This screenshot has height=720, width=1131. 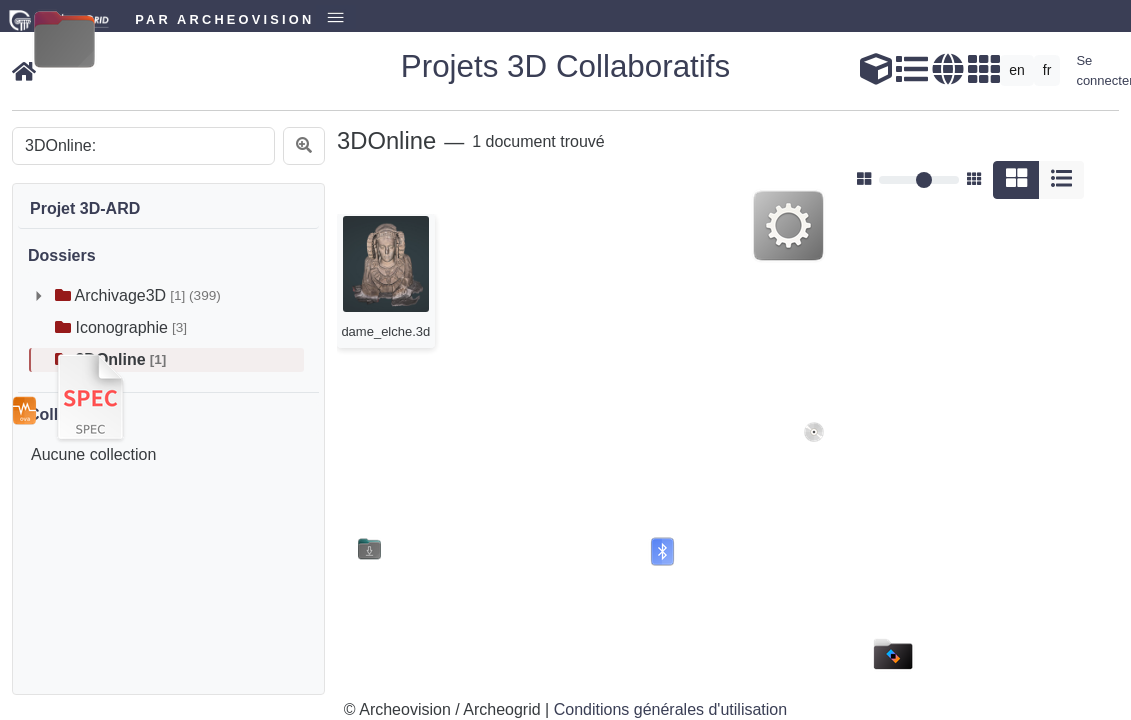 I want to click on VirtualBox appliance file (.ova format), so click(x=24, y=410).